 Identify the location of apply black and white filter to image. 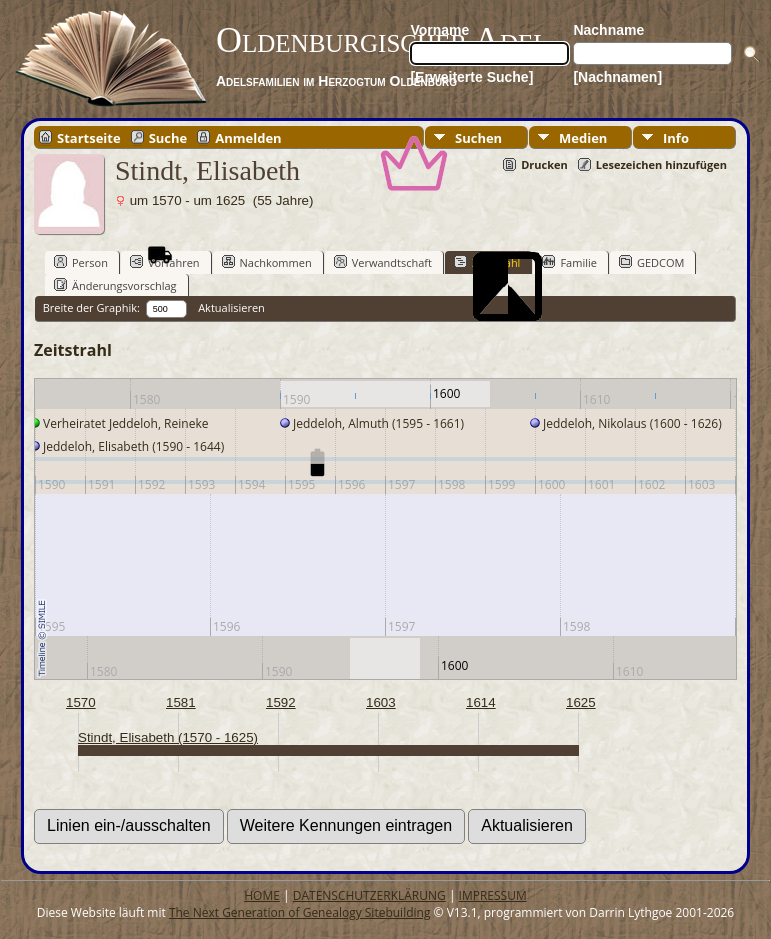
(507, 286).